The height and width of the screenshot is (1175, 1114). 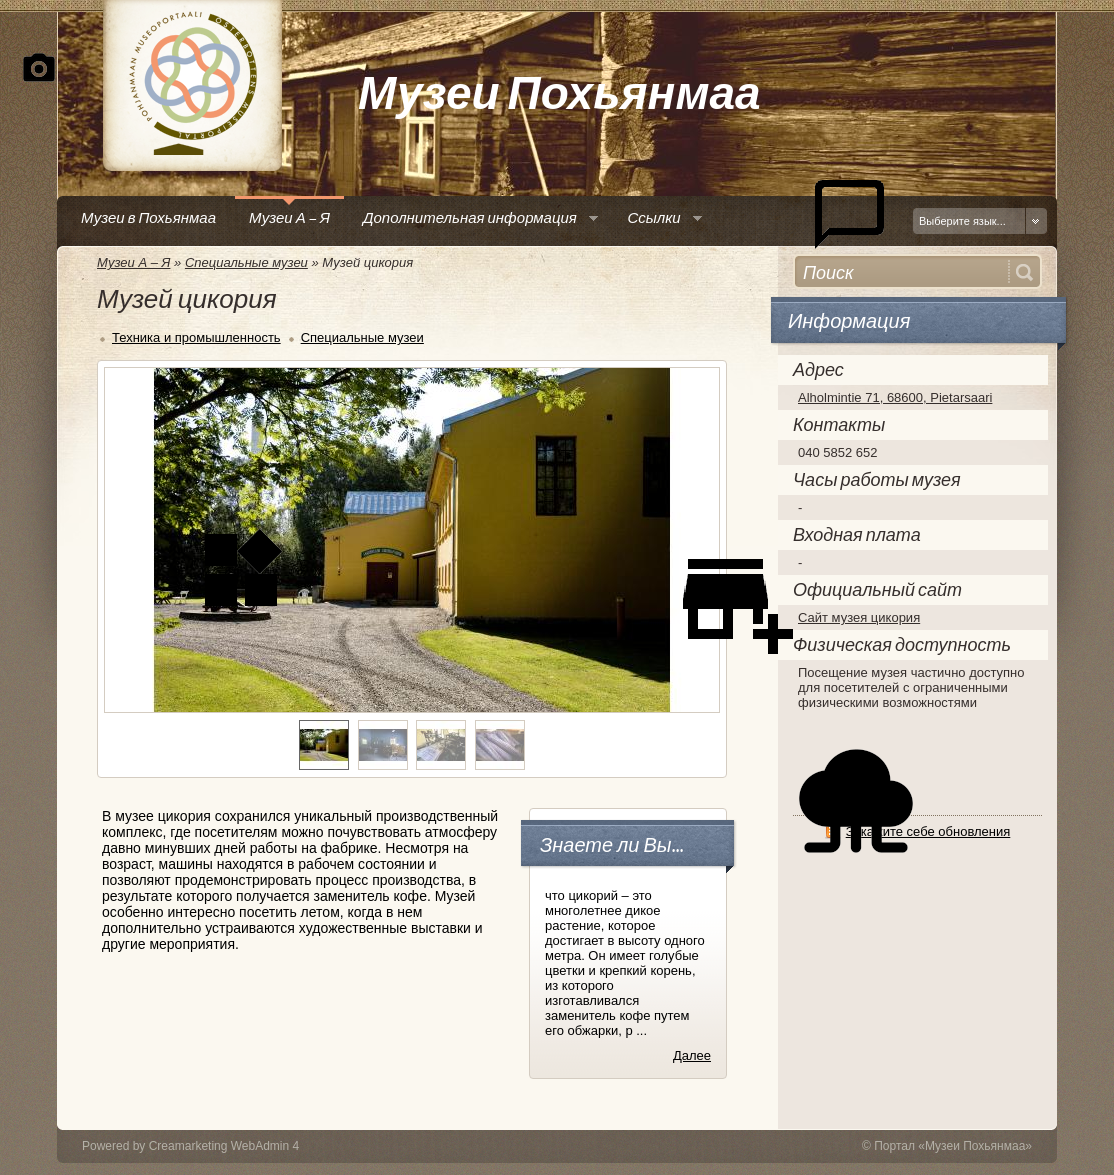 I want to click on add a new business location, so click(x=738, y=599).